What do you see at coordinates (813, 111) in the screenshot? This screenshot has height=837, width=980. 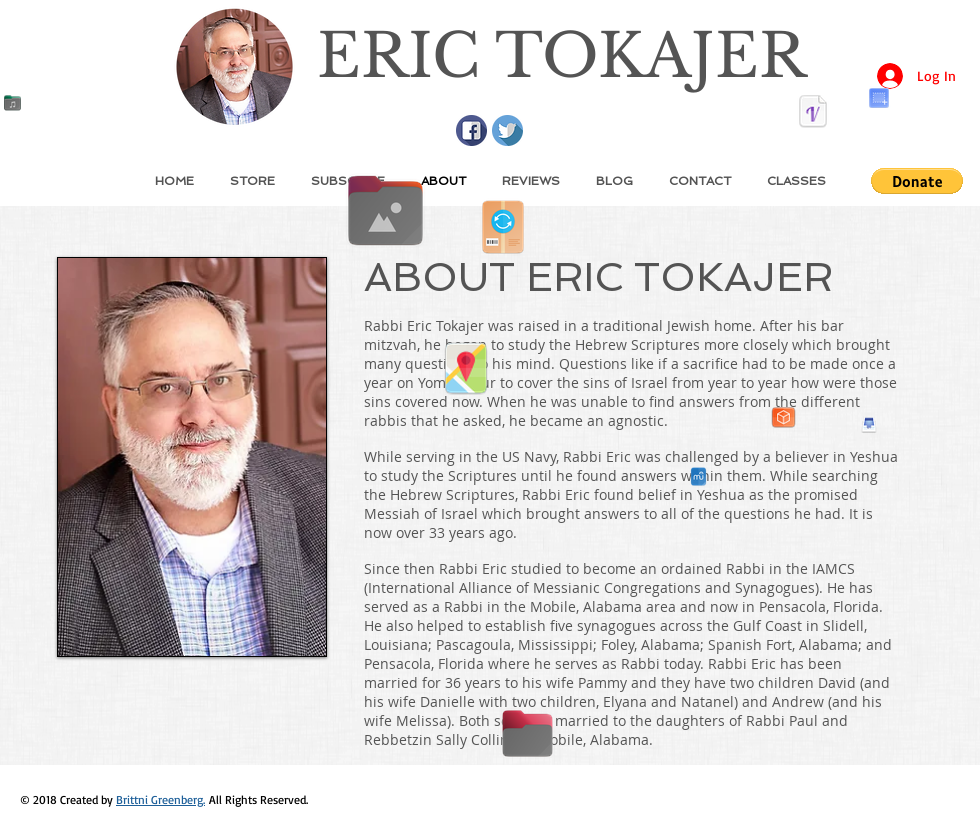 I see `indicates a Vala programming language source file` at bounding box center [813, 111].